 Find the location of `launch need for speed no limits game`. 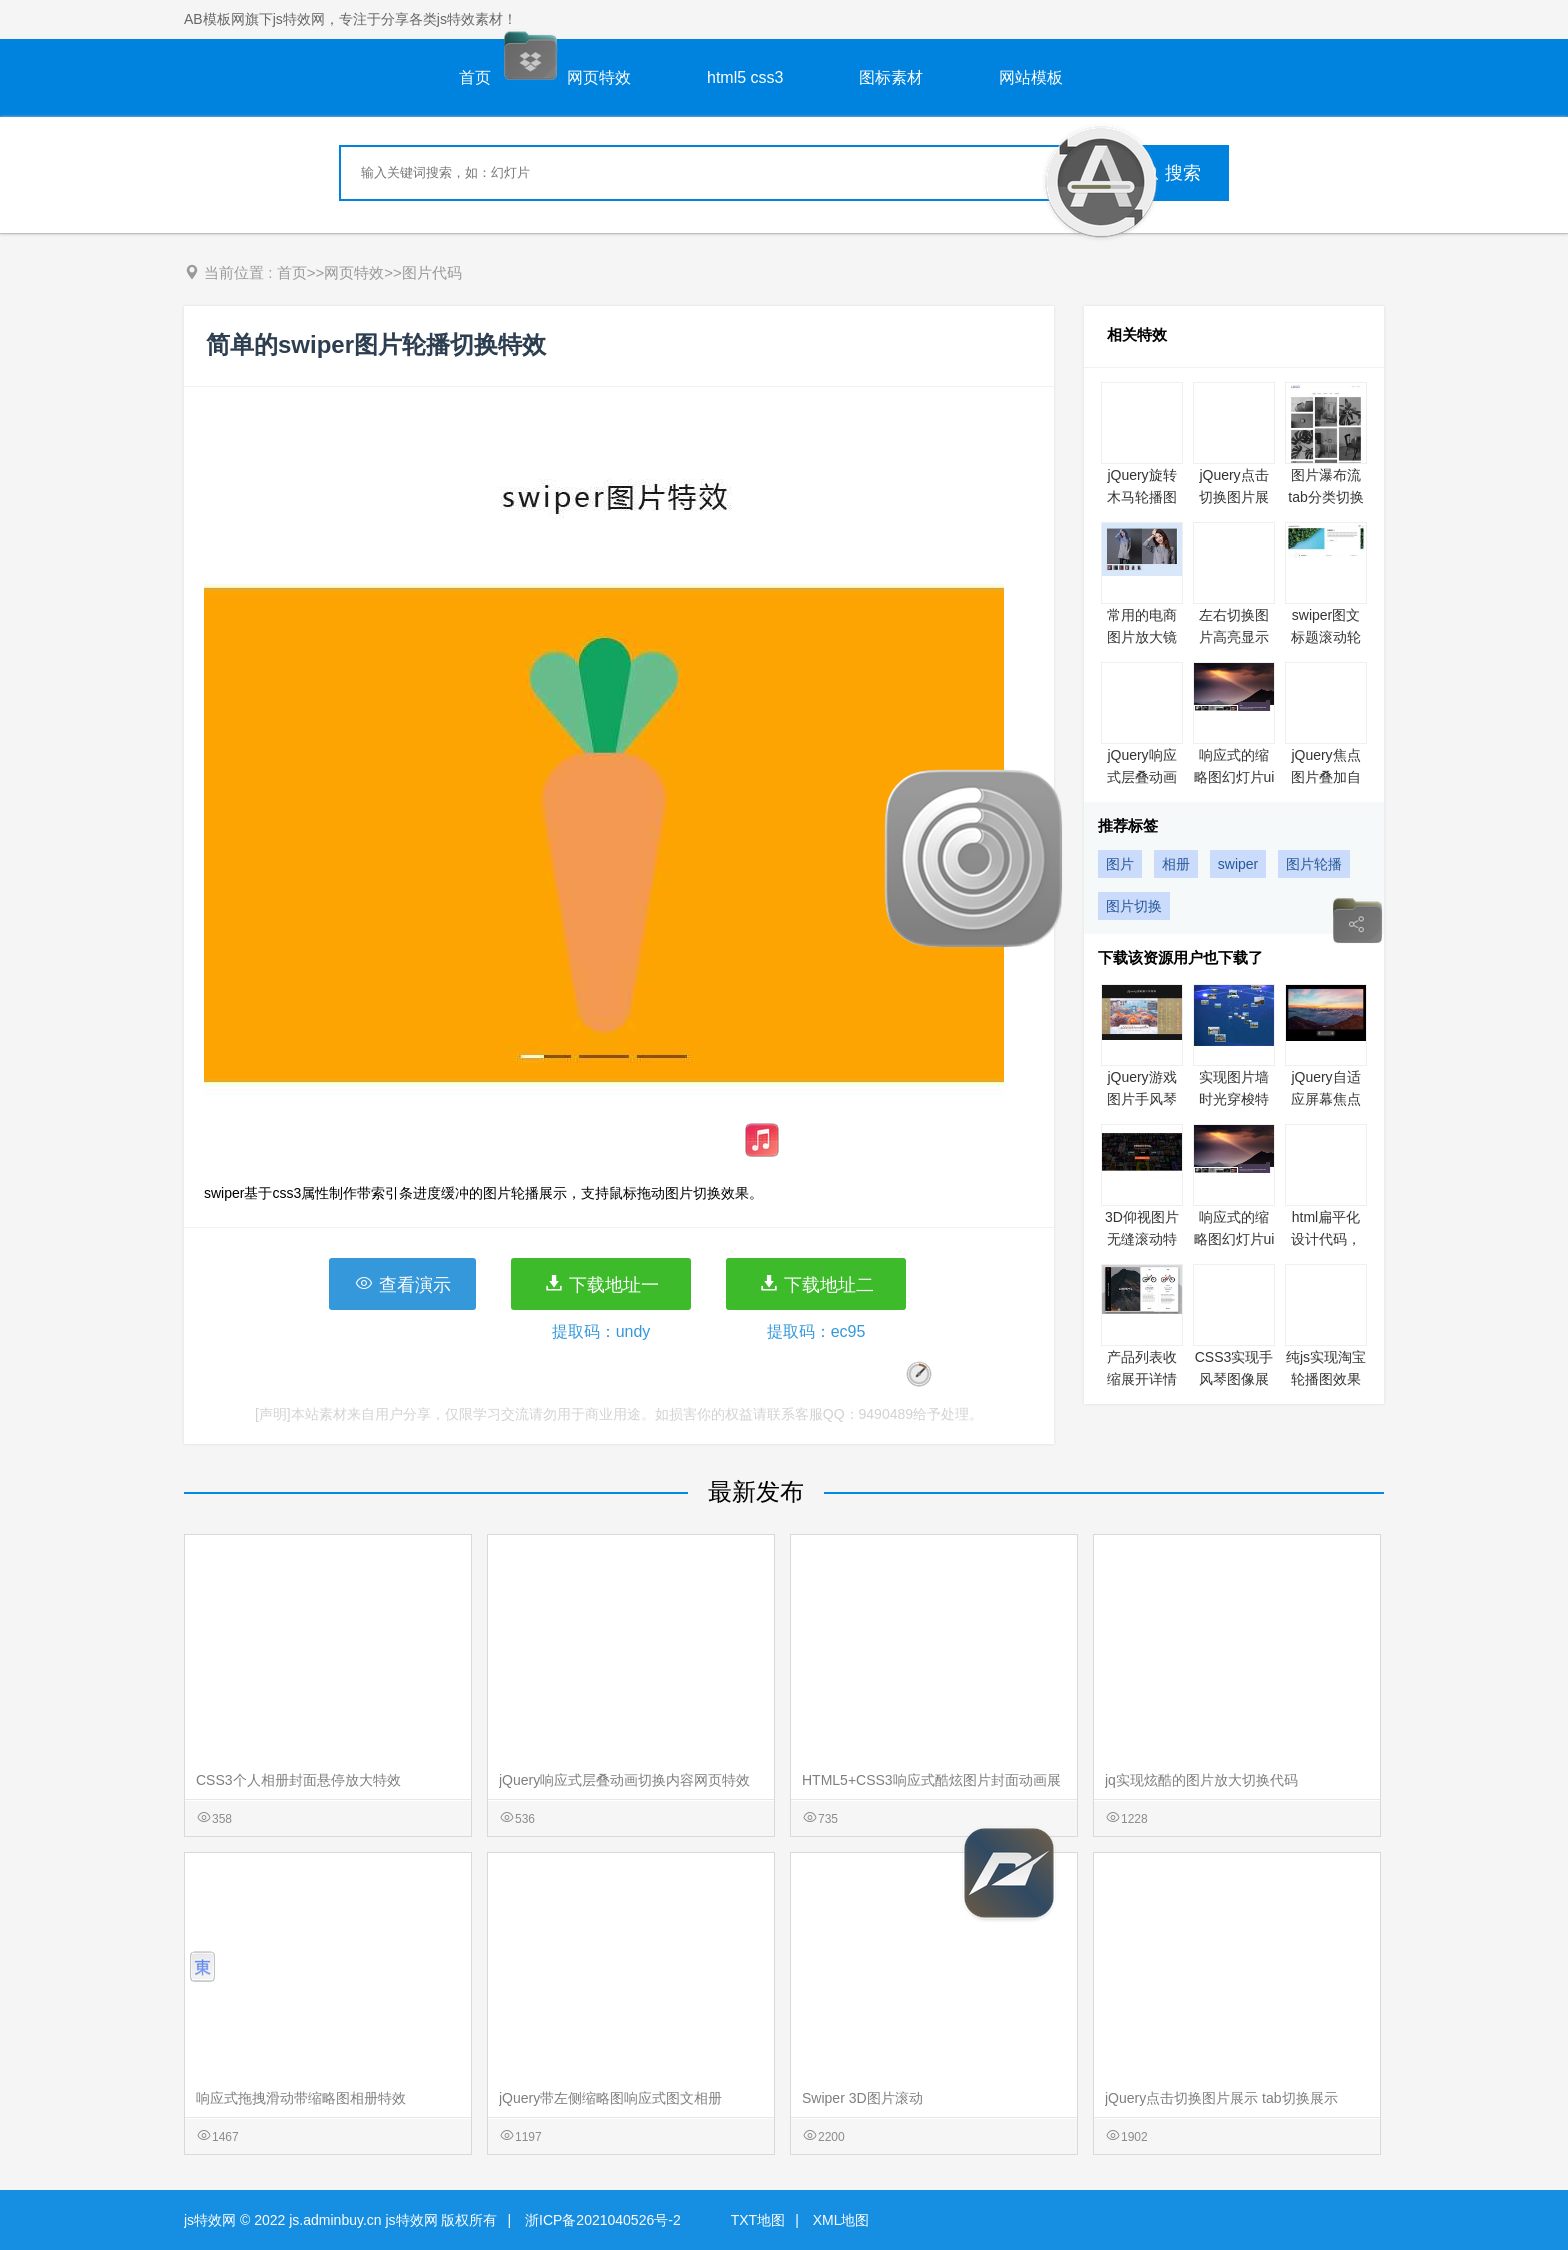

launch need for speed no limits game is located at coordinates (1009, 1873).